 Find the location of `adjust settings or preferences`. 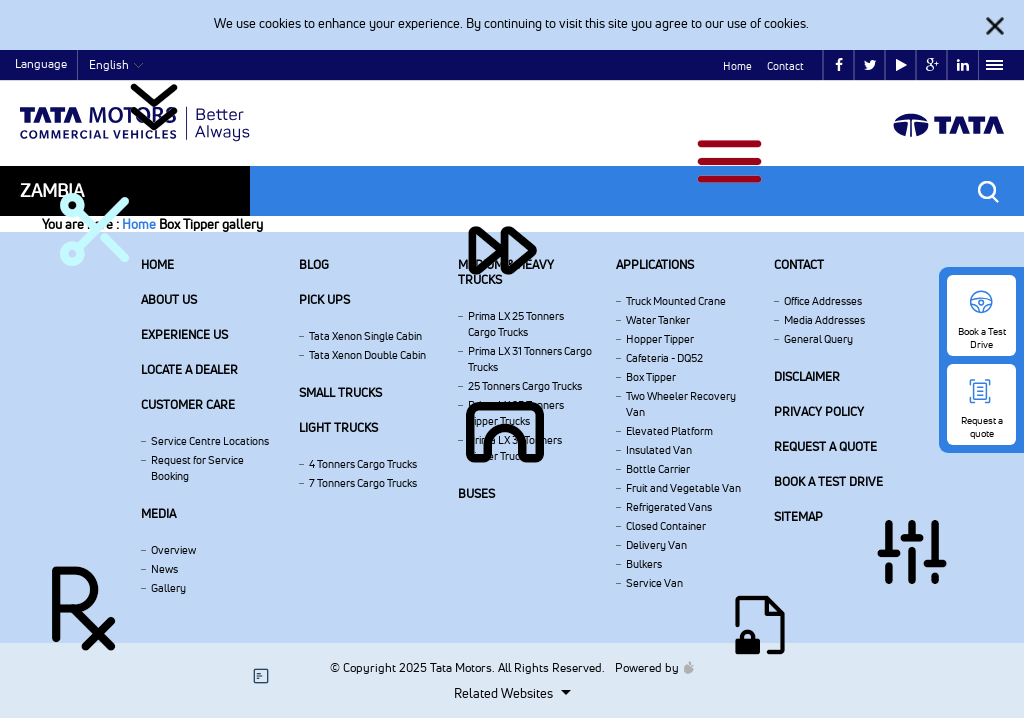

adjust settings or preferences is located at coordinates (912, 552).